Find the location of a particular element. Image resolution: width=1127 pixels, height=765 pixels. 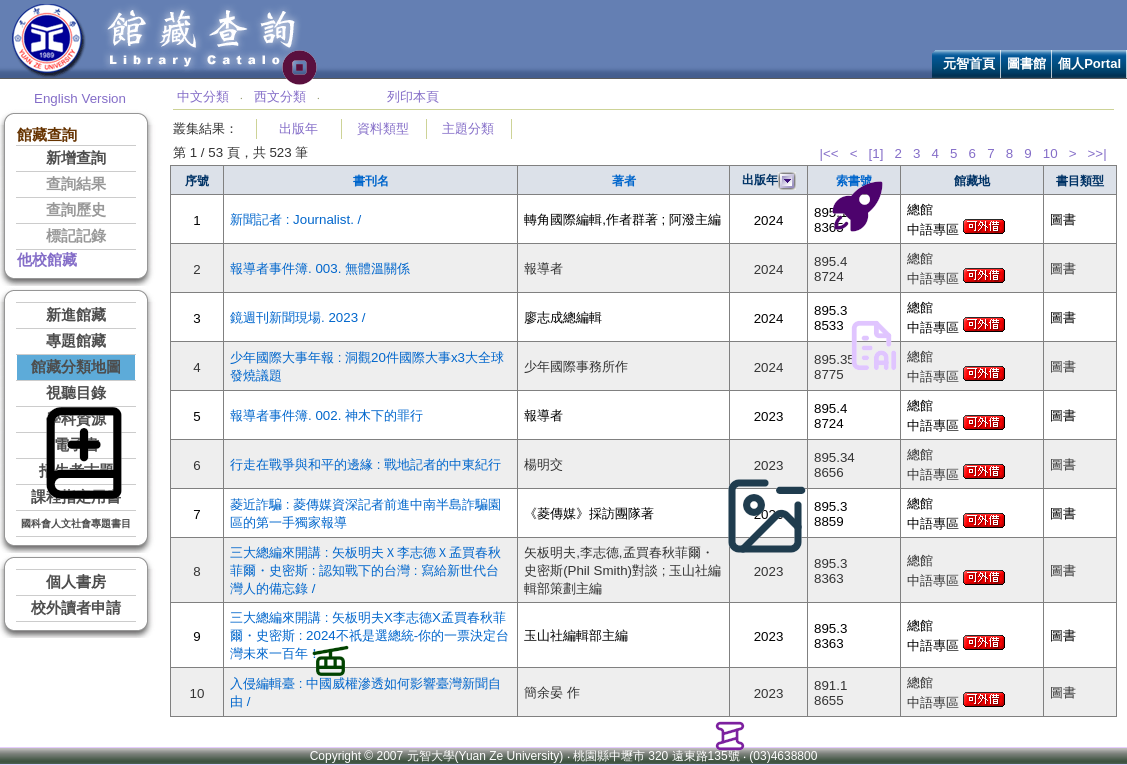

launch or deploy a project is located at coordinates (857, 206).